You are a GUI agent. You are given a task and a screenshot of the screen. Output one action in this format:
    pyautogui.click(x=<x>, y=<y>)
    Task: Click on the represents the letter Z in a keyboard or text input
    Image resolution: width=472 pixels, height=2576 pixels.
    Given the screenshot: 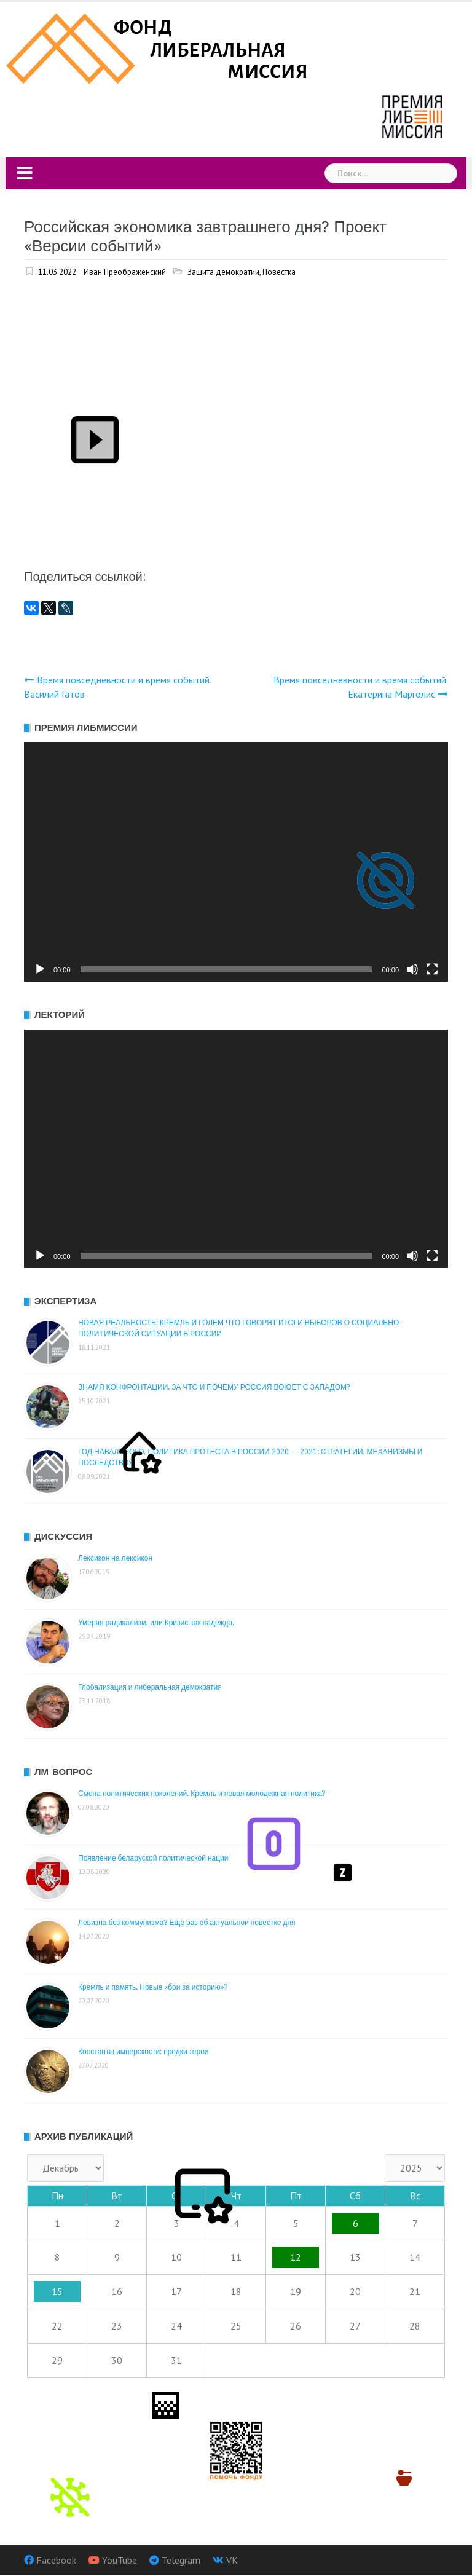 What is the action you would take?
    pyautogui.click(x=342, y=1872)
    